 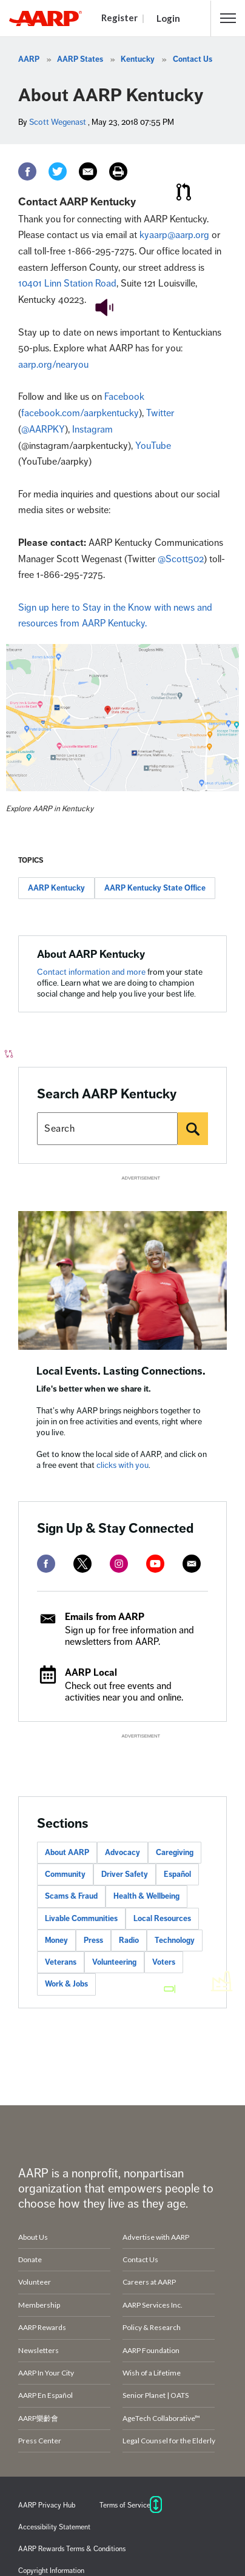 I want to click on view manufacturing or production facilities, so click(x=221, y=1982).